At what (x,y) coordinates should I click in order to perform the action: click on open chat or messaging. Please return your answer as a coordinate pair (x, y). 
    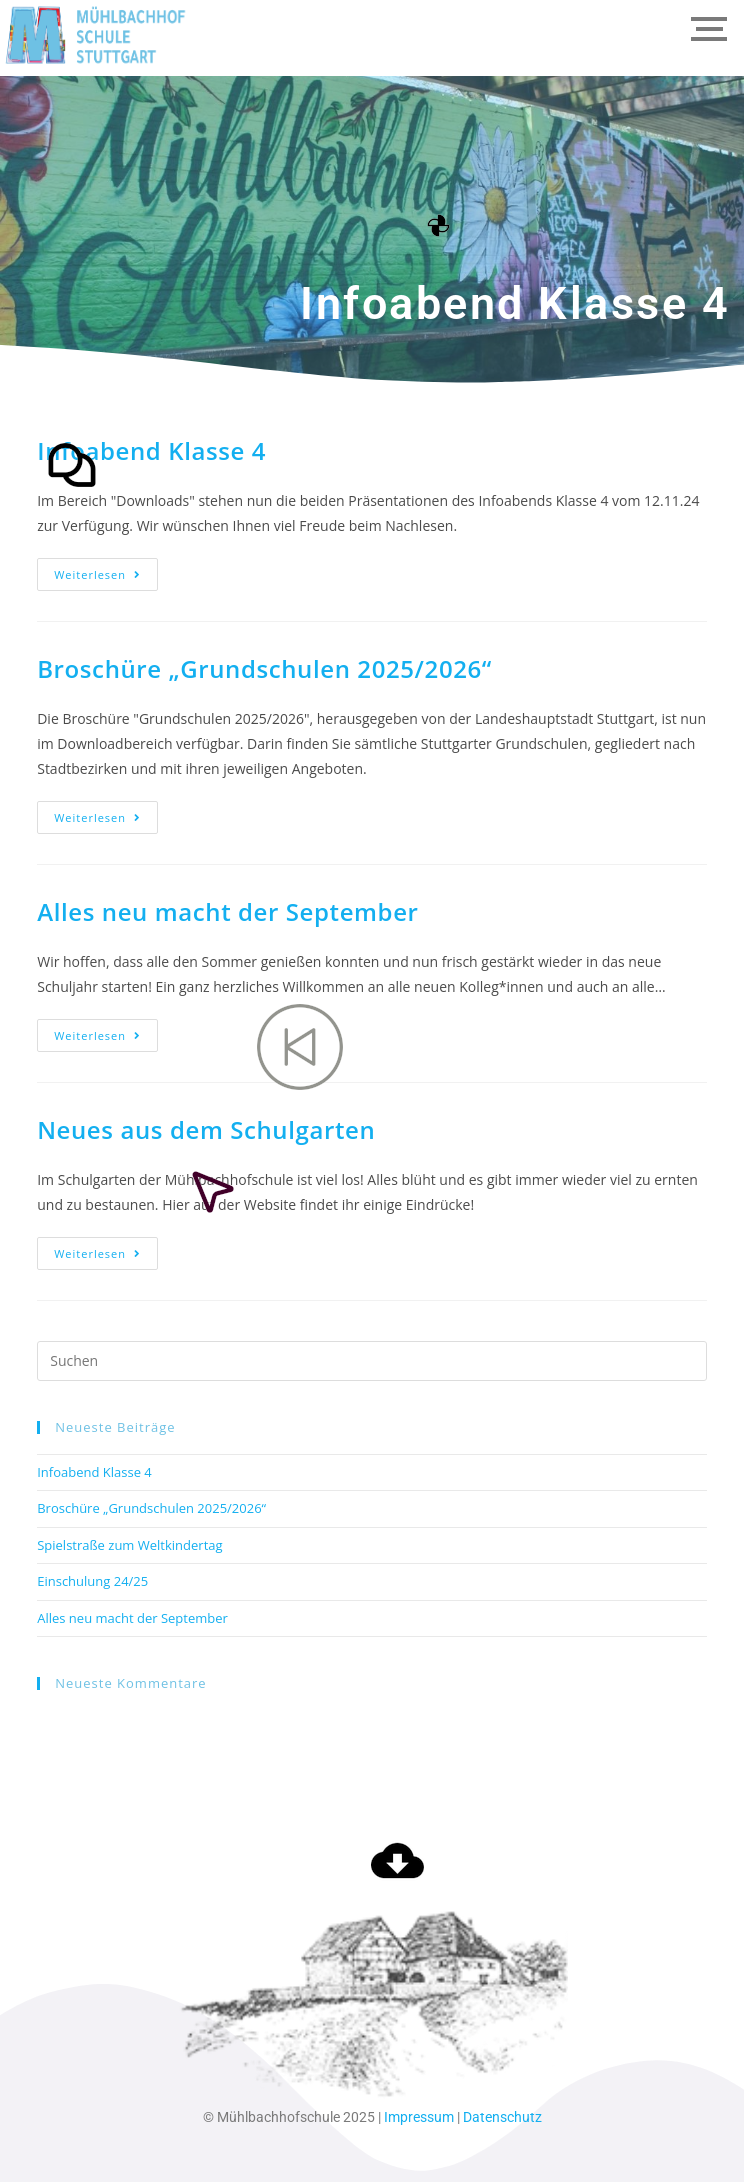
    Looking at the image, I should click on (72, 465).